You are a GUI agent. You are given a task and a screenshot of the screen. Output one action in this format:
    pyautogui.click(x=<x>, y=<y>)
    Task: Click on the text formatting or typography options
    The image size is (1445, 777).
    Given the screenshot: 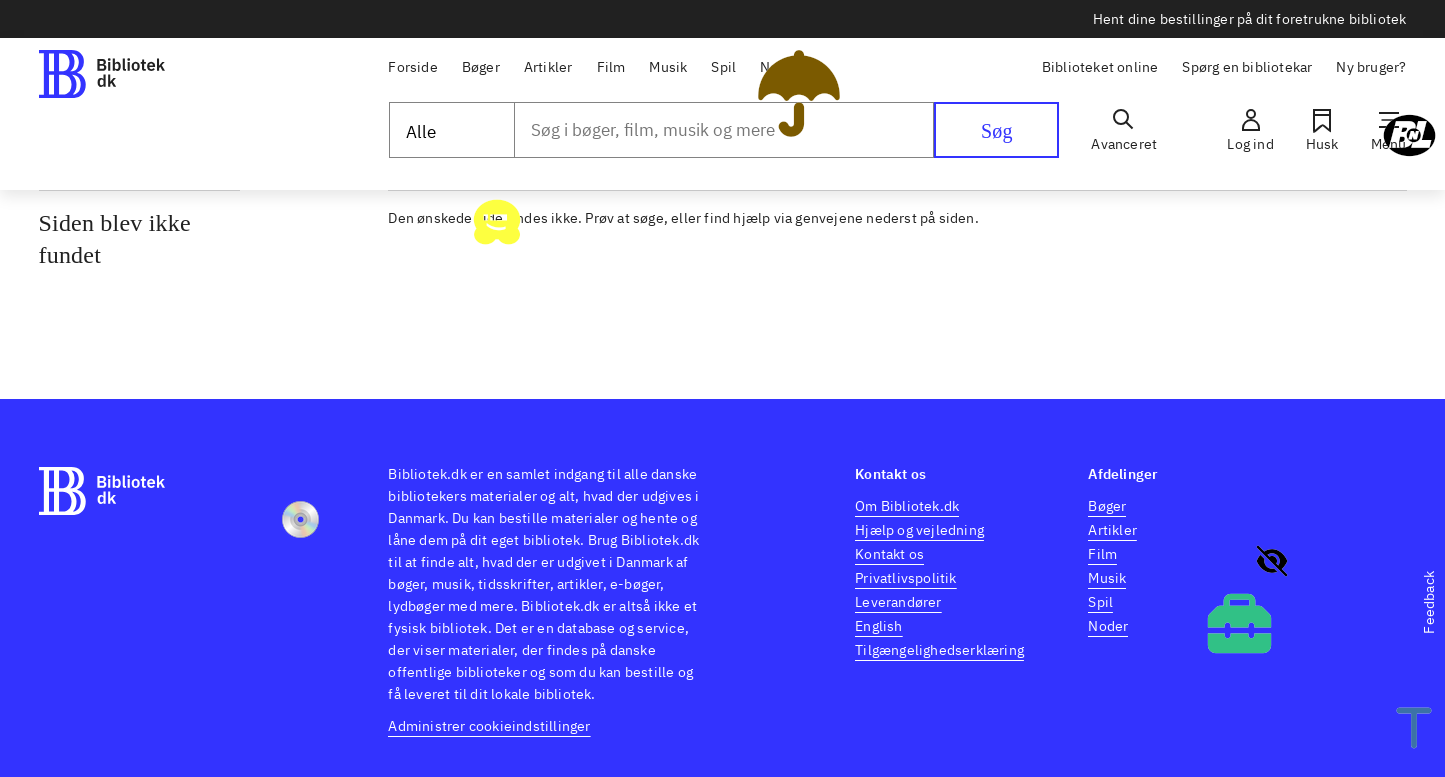 What is the action you would take?
    pyautogui.click(x=1414, y=728)
    